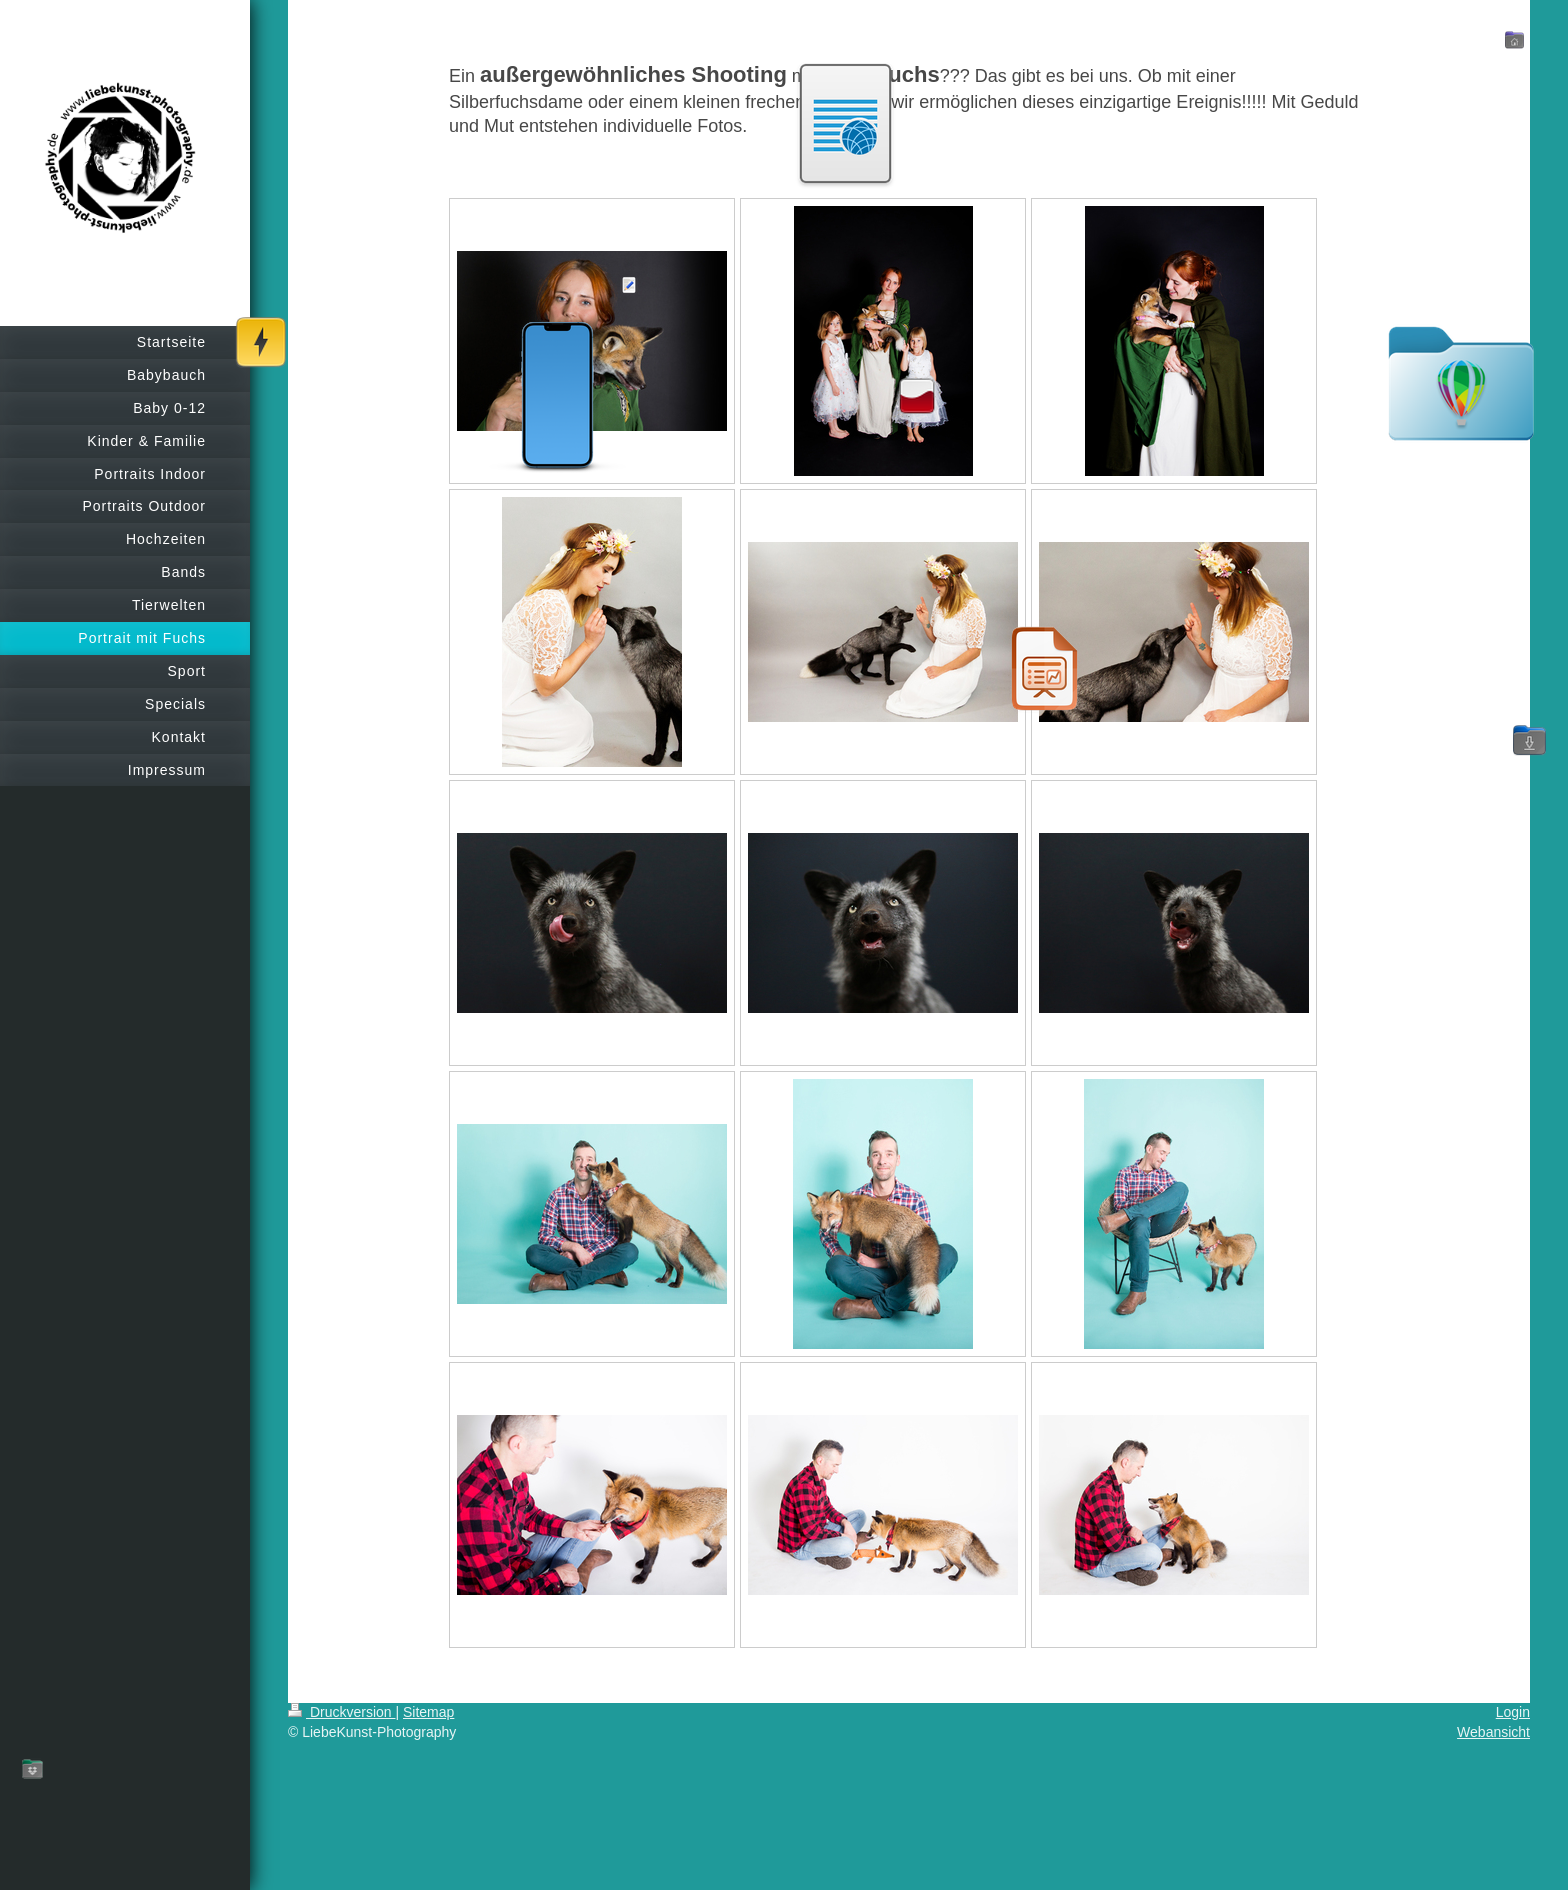  Describe the element at coordinates (1514, 39) in the screenshot. I see `access your home folder` at that location.